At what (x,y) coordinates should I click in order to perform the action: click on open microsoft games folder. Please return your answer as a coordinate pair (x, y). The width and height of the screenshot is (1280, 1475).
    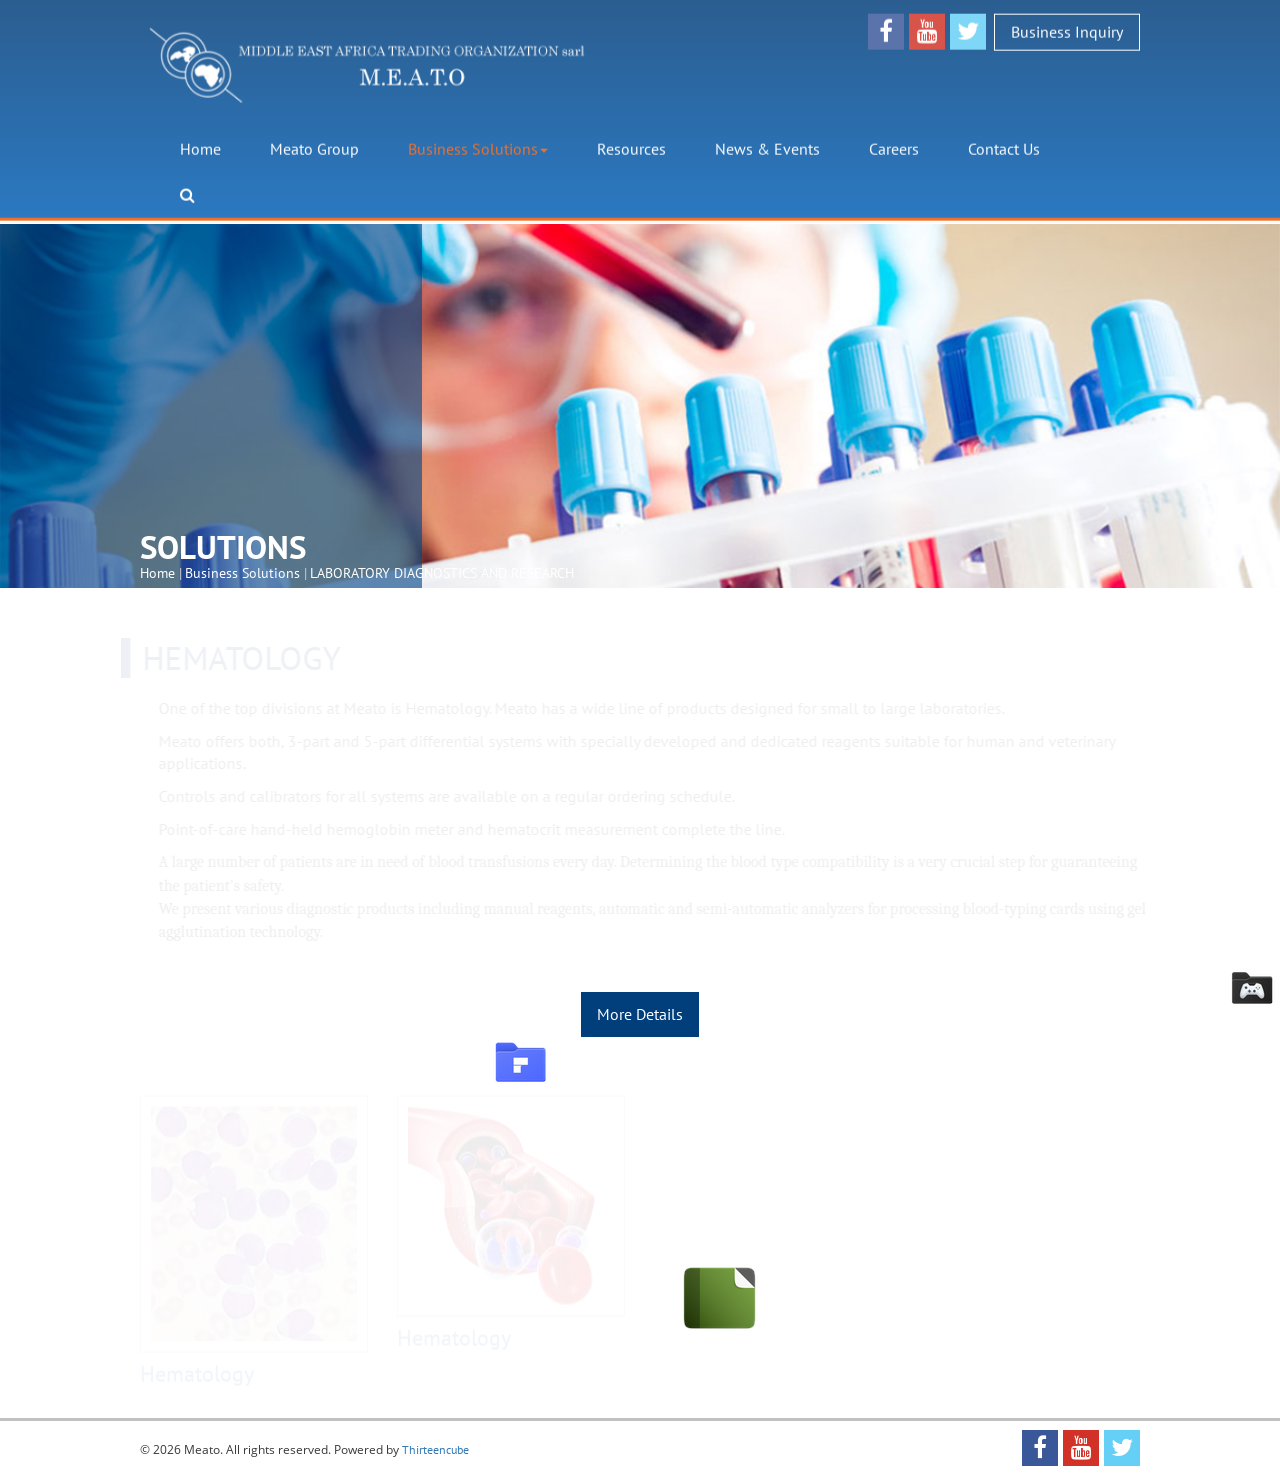
    Looking at the image, I should click on (1252, 989).